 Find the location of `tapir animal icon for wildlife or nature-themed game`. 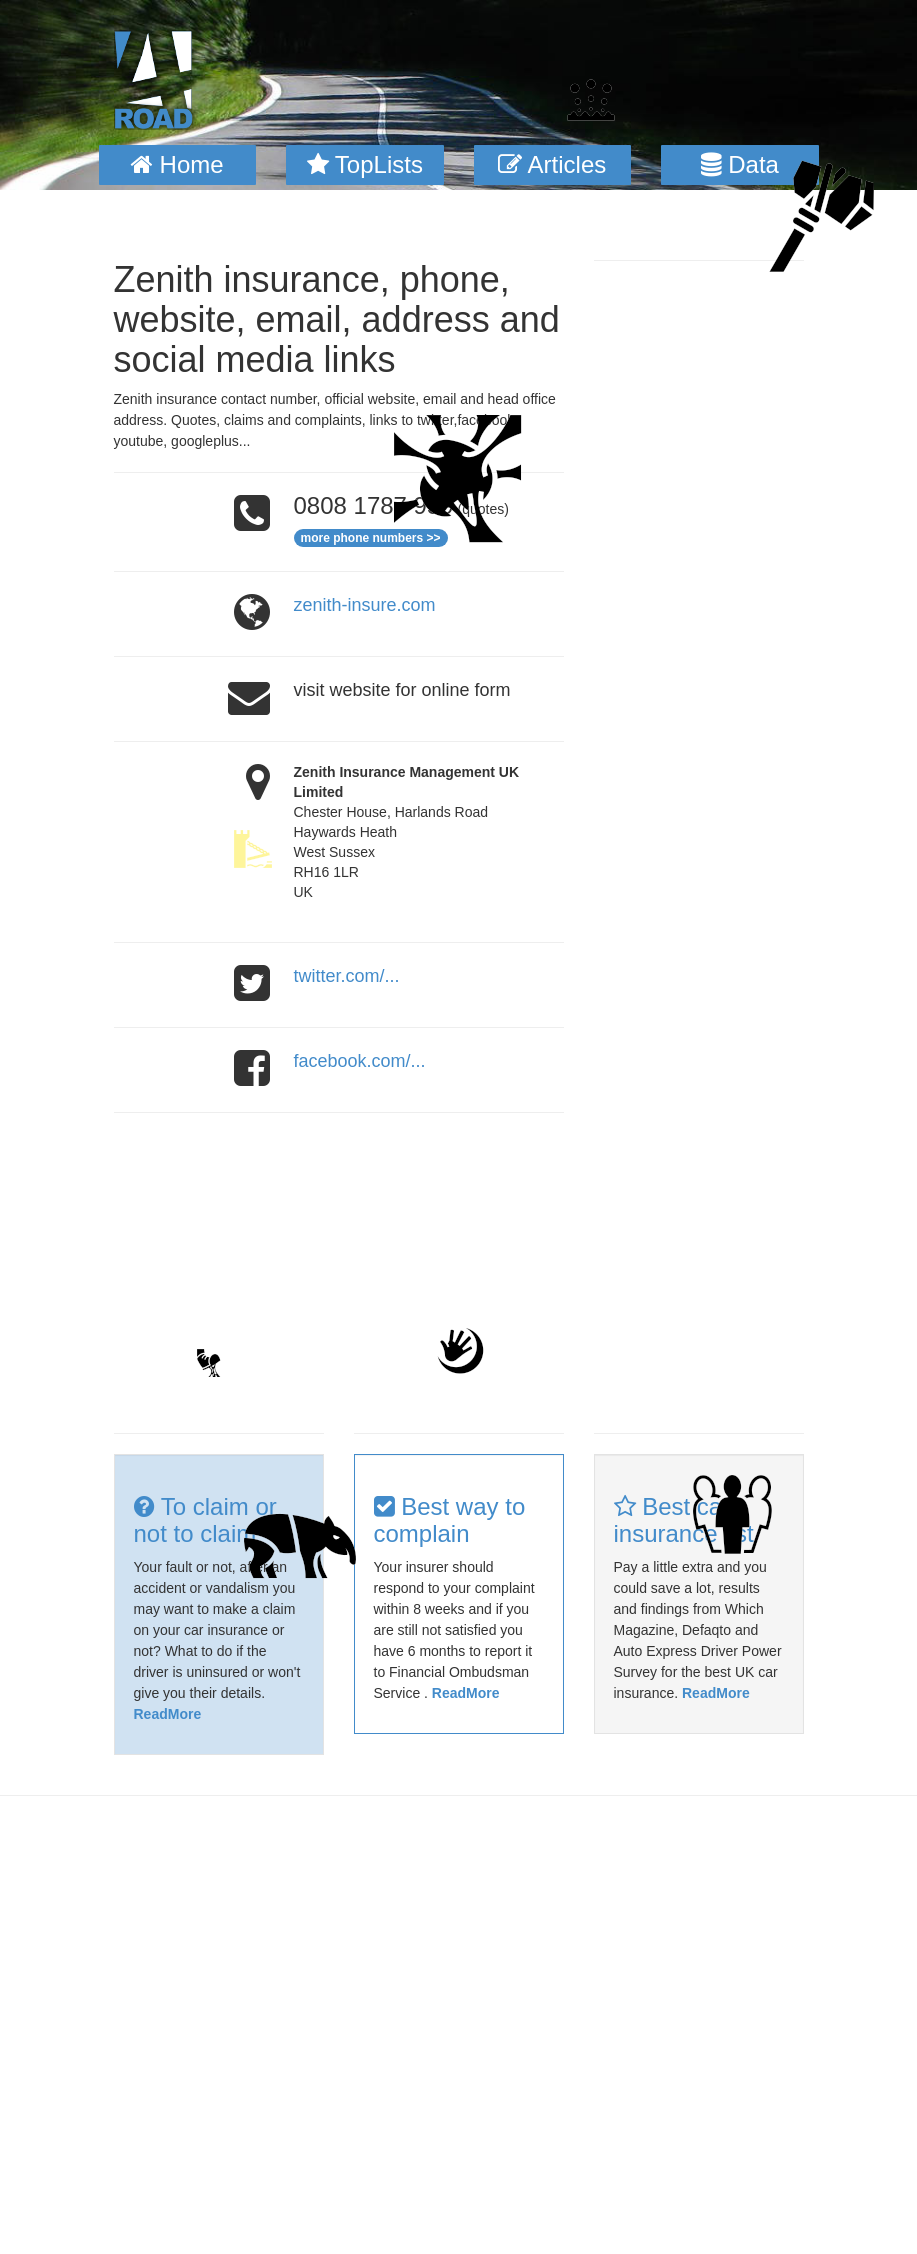

tapir animal icon for wildlife or nature-themed game is located at coordinates (300, 1546).